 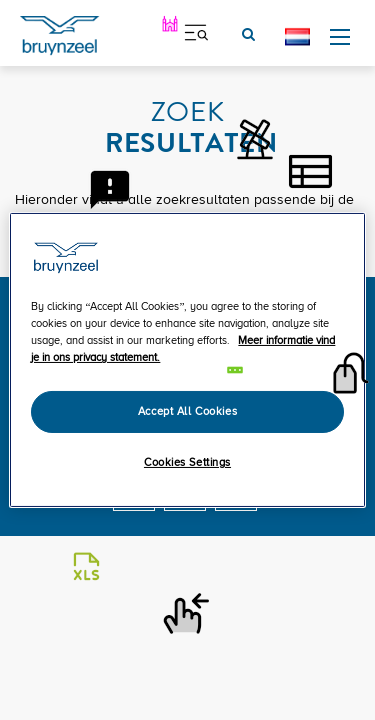 I want to click on view data in table format, so click(x=310, y=171).